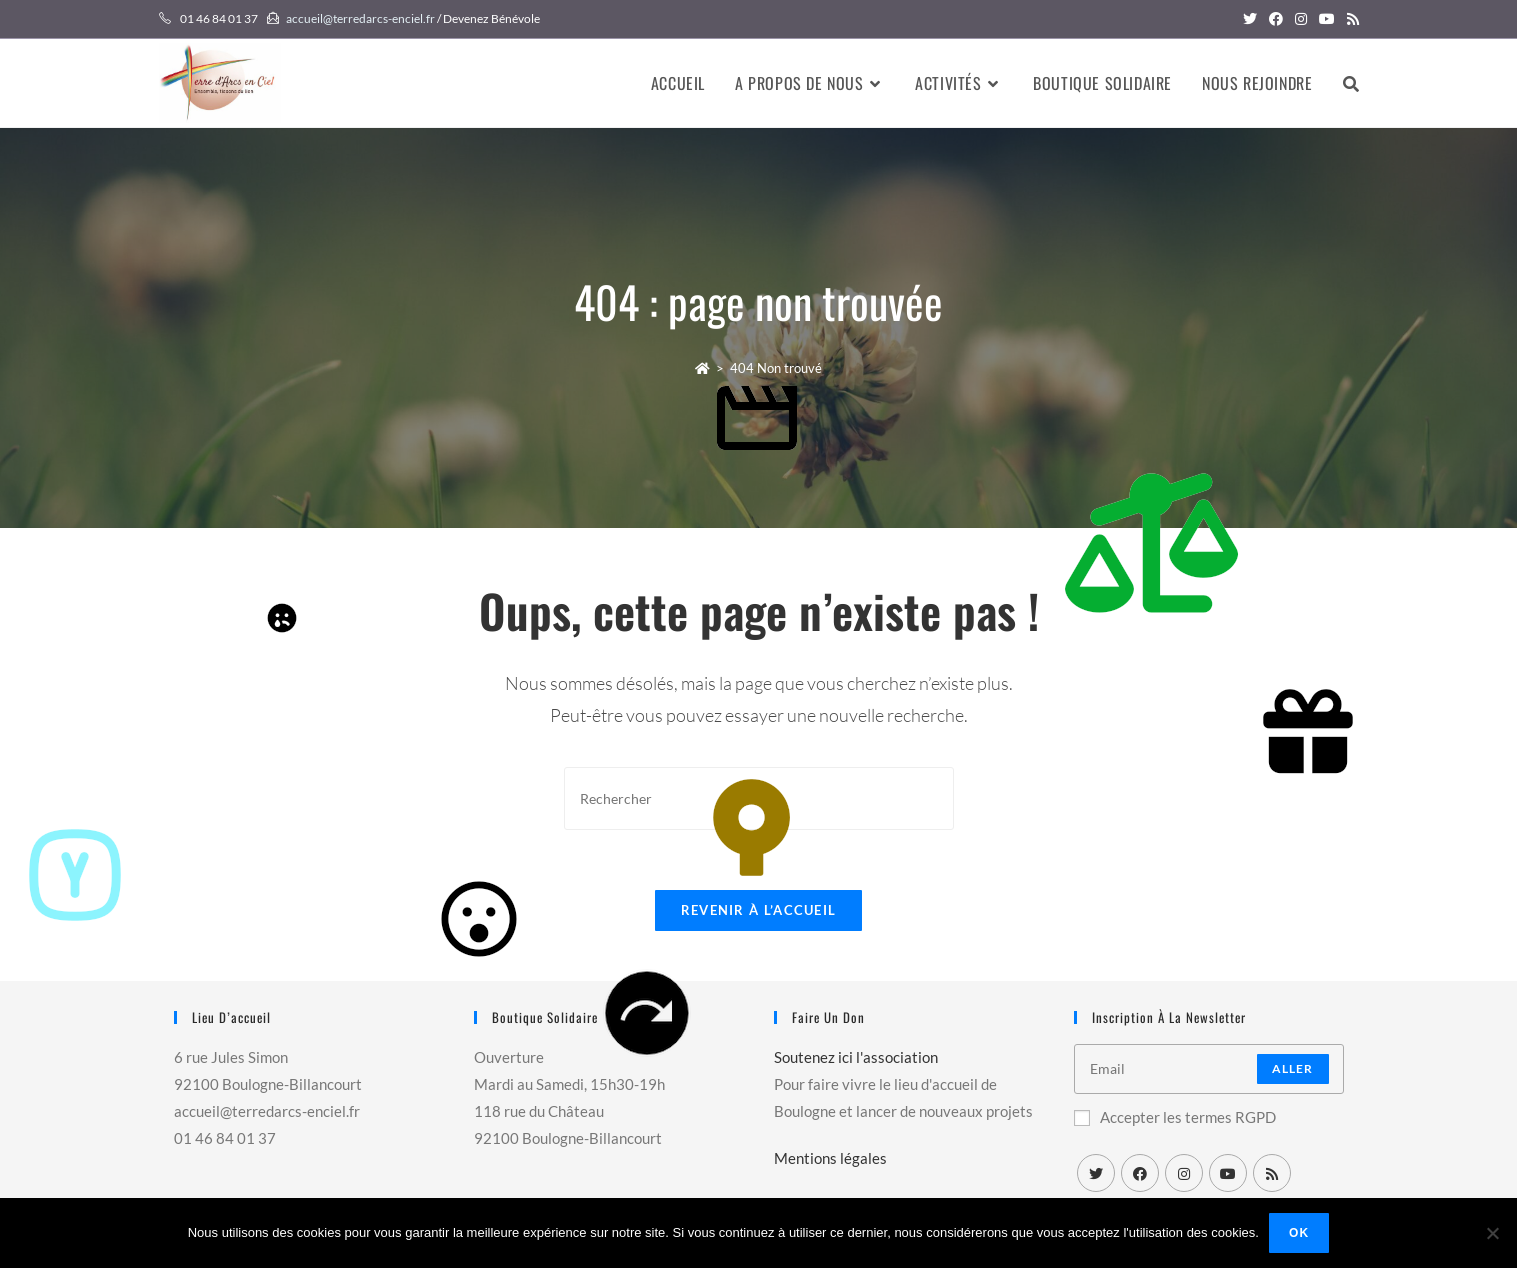 The image size is (1517, 1268). What do you see at coordinates (282, 618) in the screenshot?
I see `indicates an error or failed action` at bounding box center [282, 618].